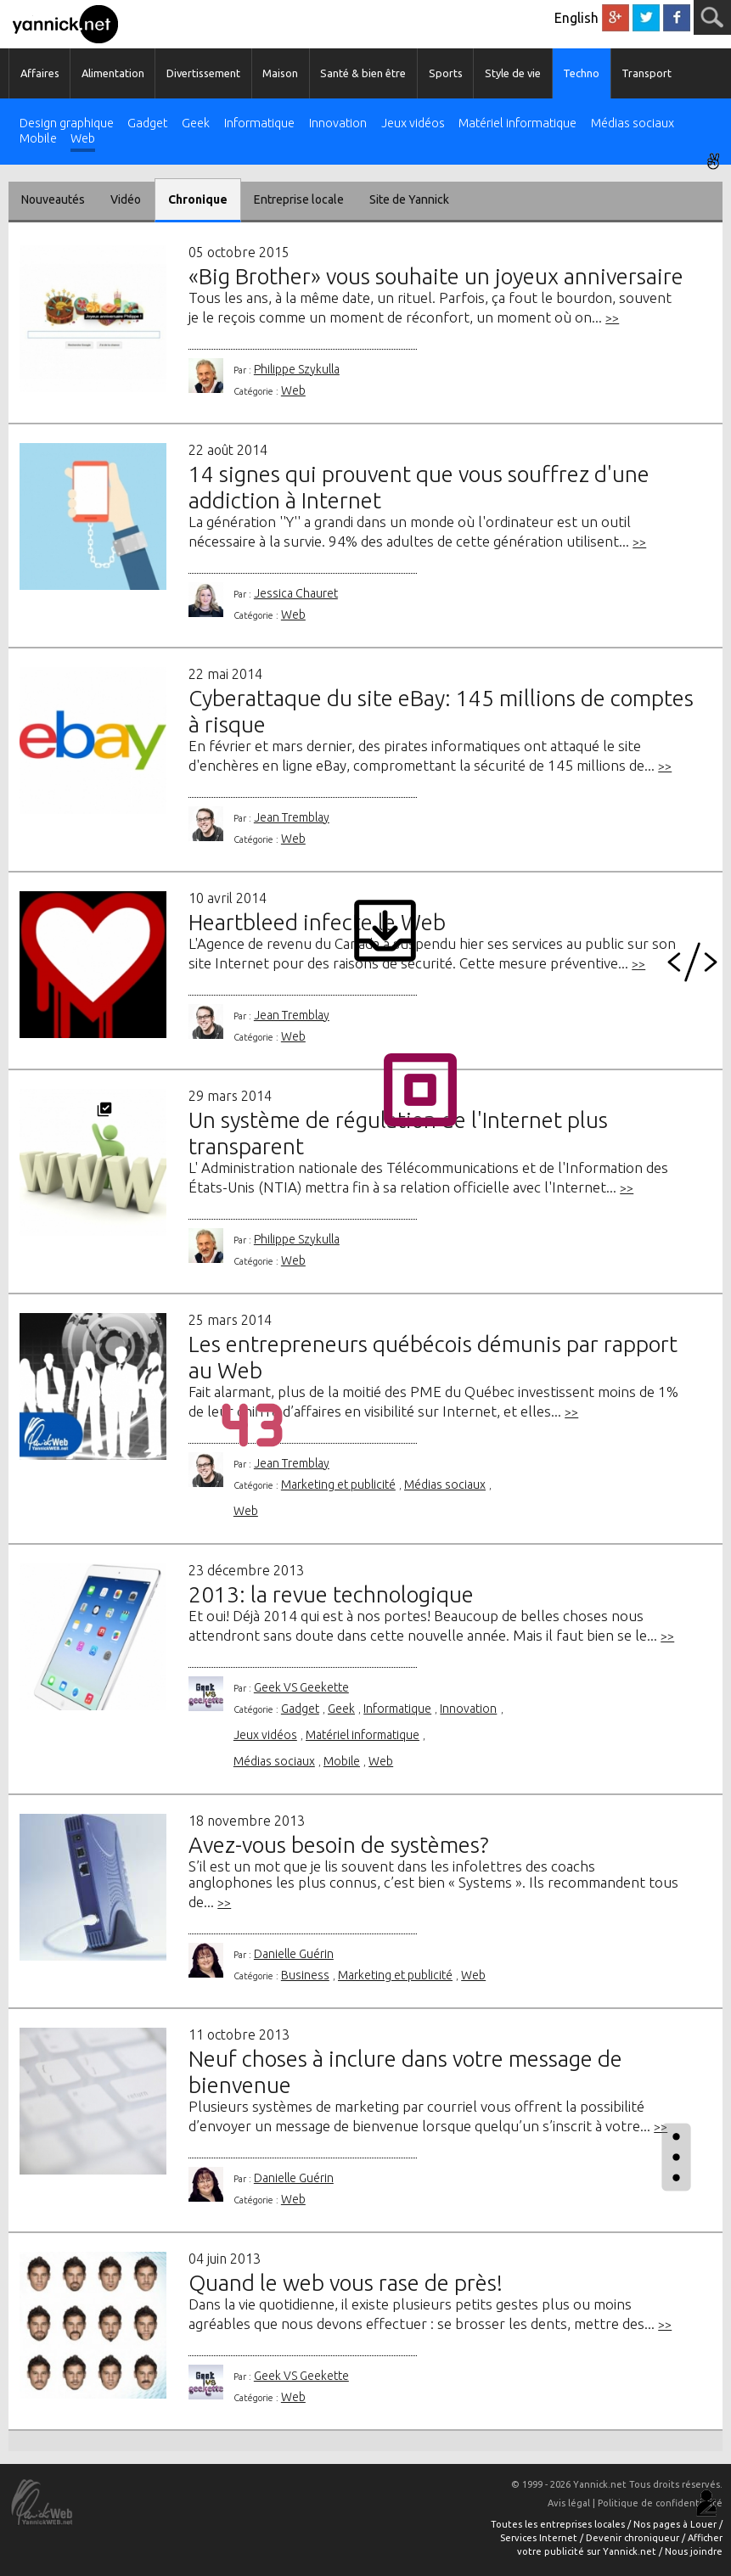  I want to click on send a peace sign or friendly gesture, so click(713, 161).